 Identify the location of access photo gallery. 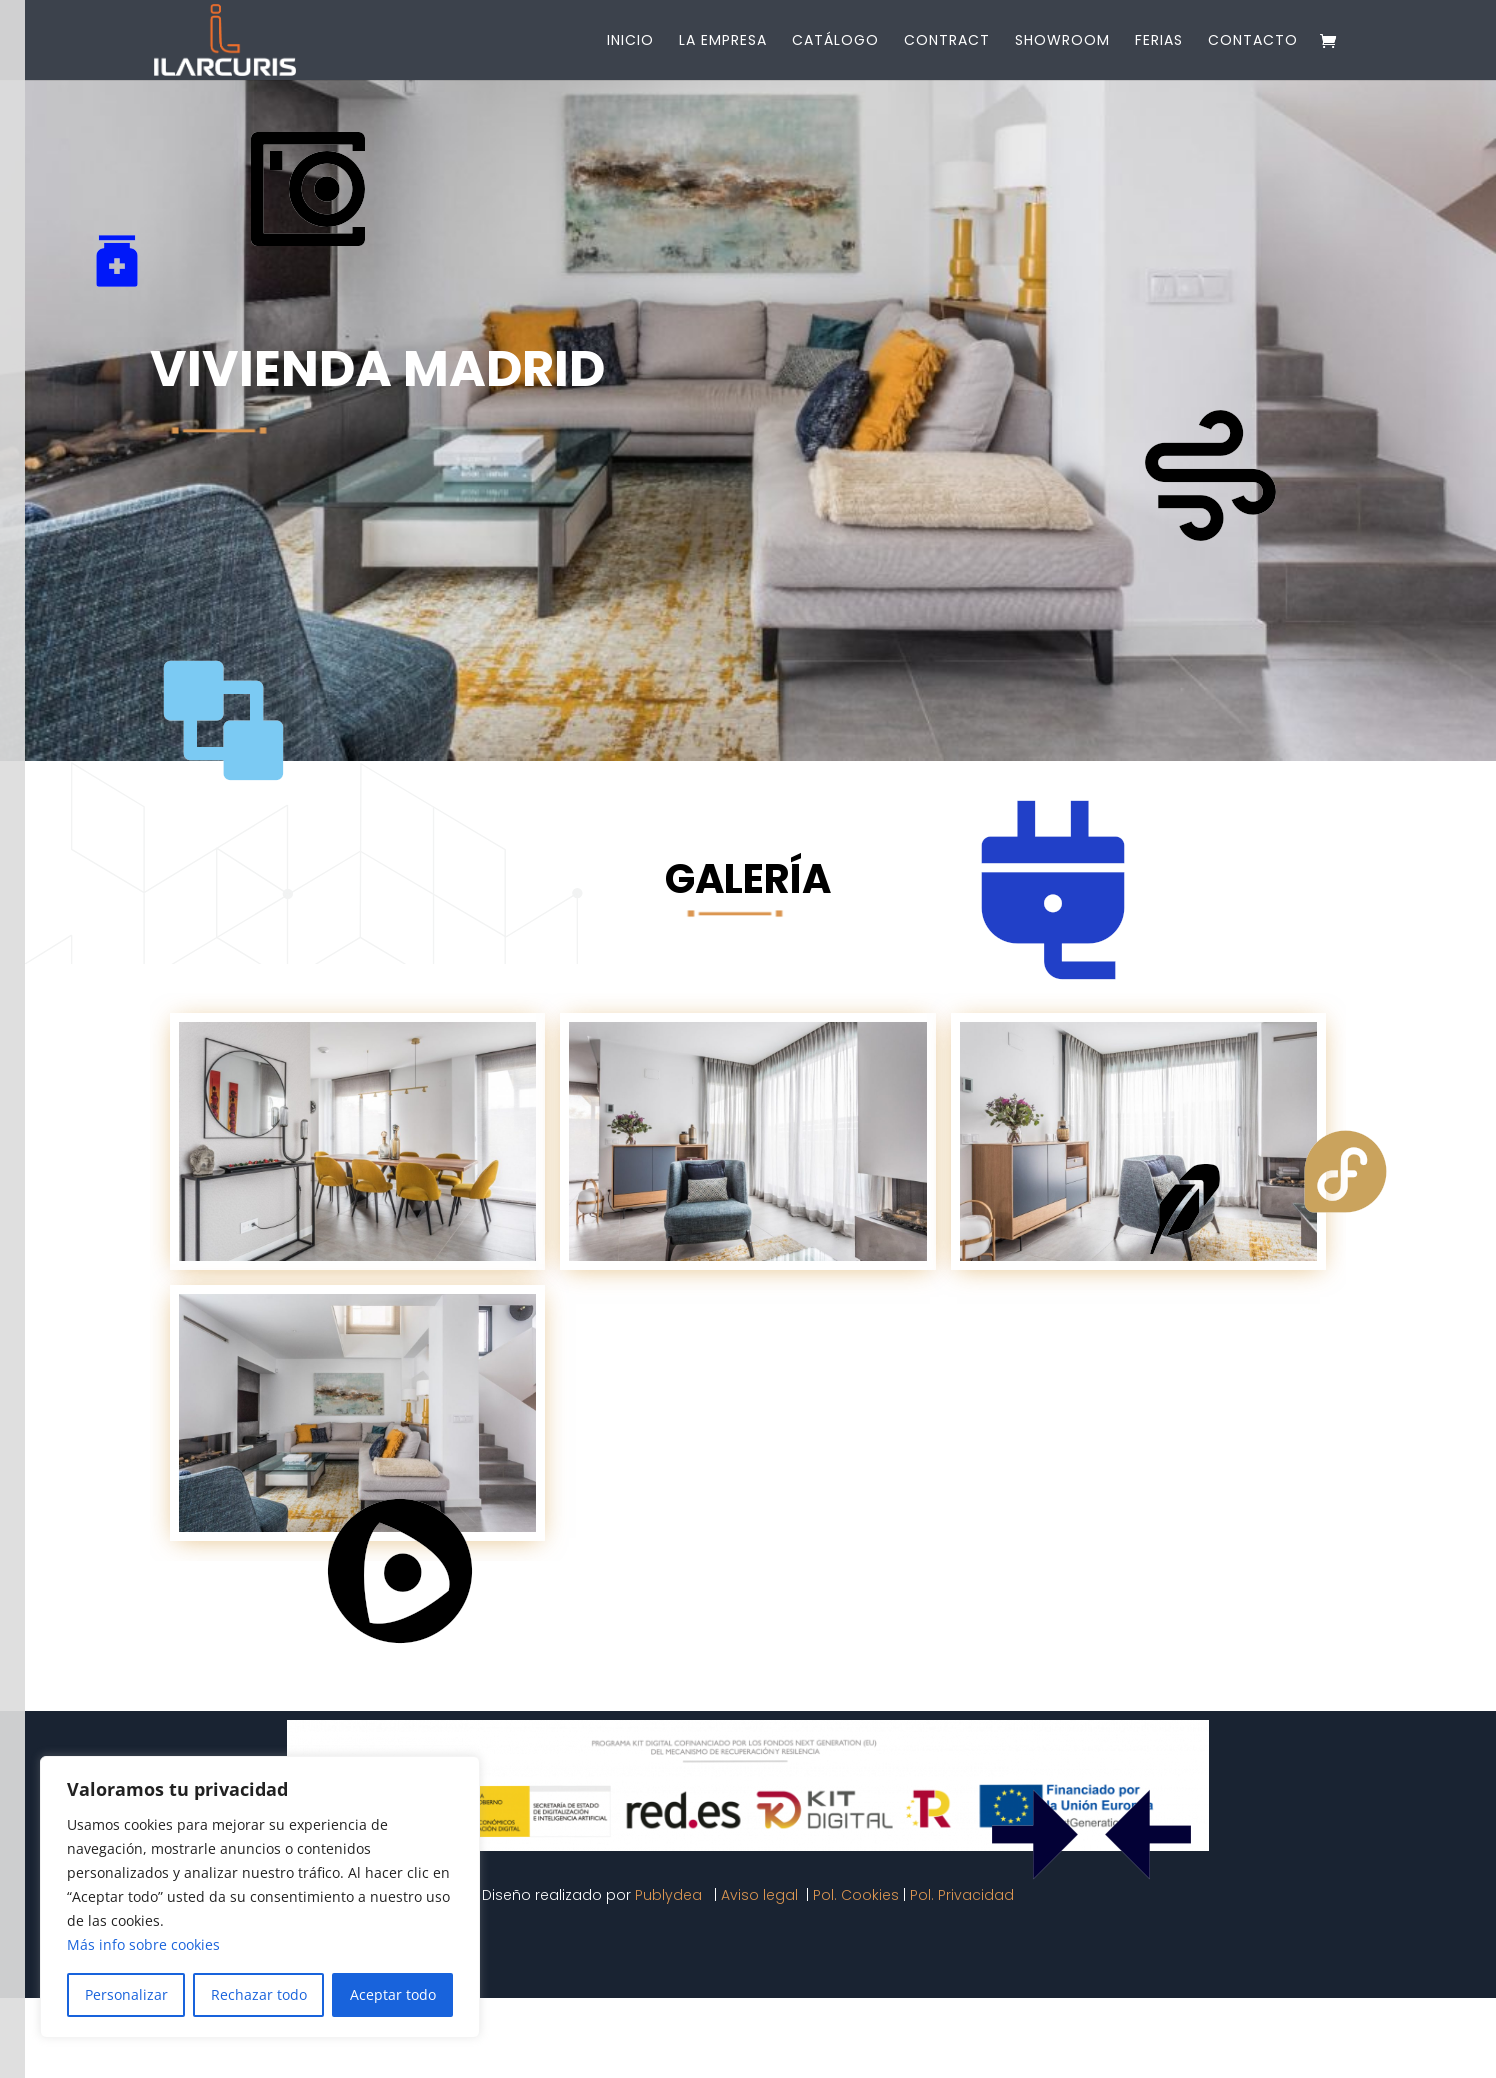
(308, 189).